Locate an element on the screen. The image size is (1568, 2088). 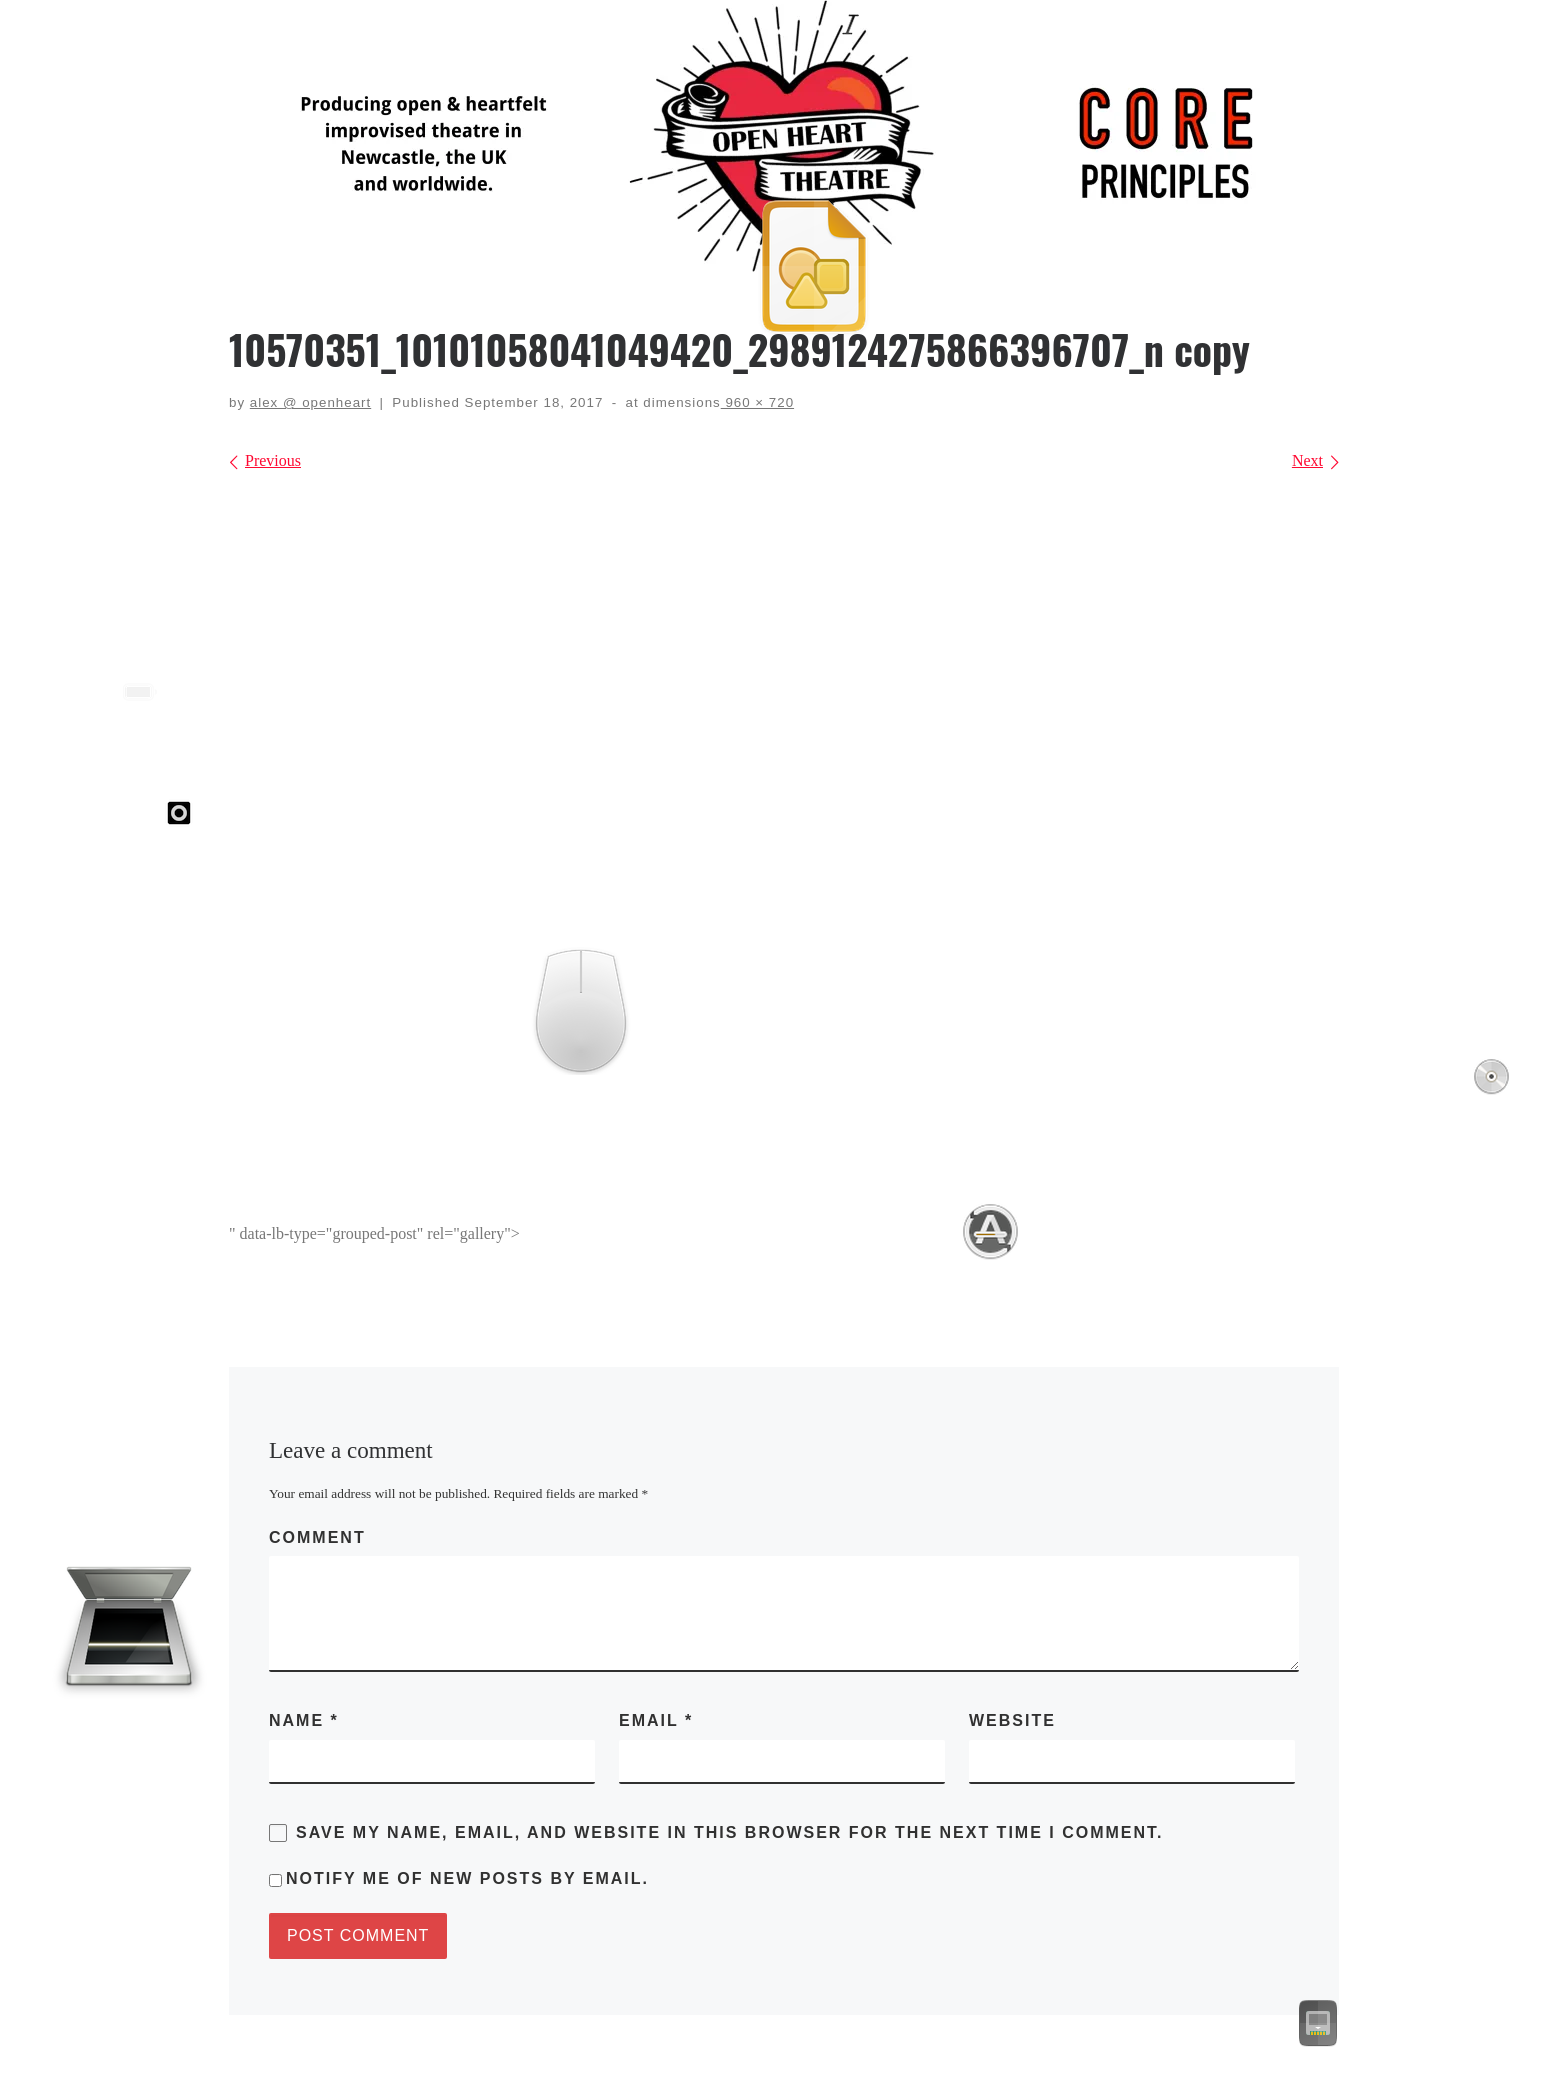
libreoffice draw document file is located at coordinates (814, 266).